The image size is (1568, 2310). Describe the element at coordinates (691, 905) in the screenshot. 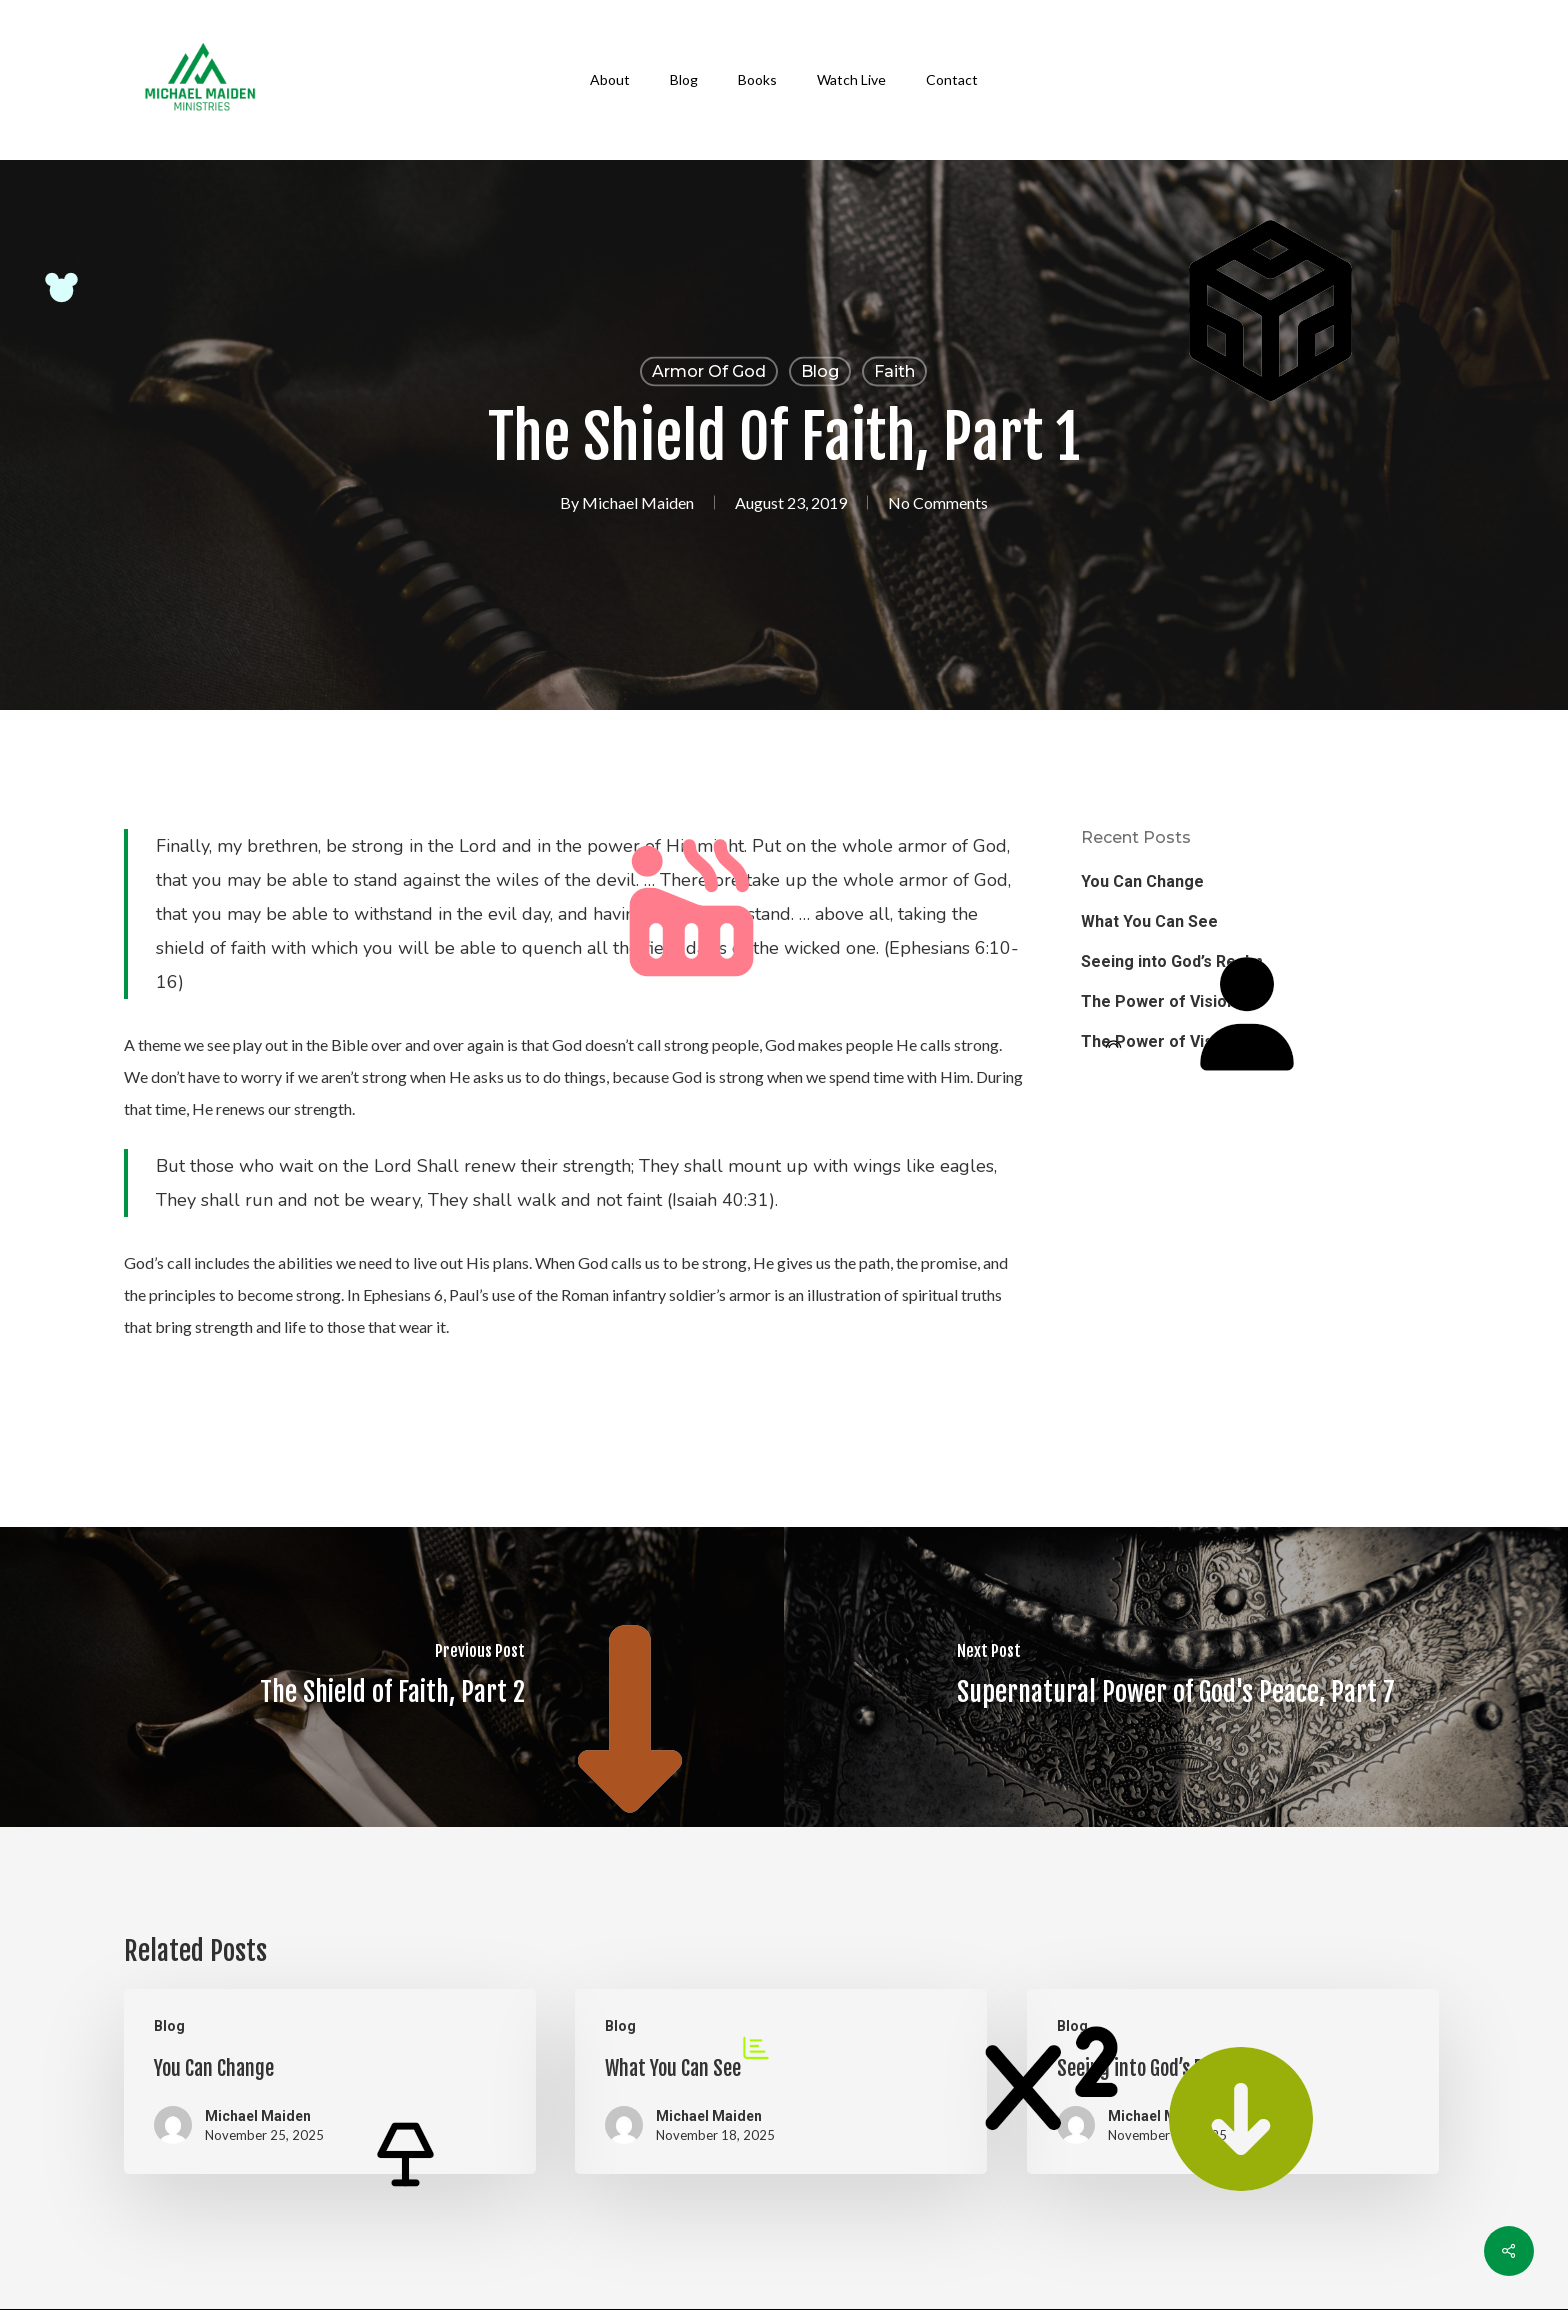

I see `view spa or hot tub amenities` at that location.